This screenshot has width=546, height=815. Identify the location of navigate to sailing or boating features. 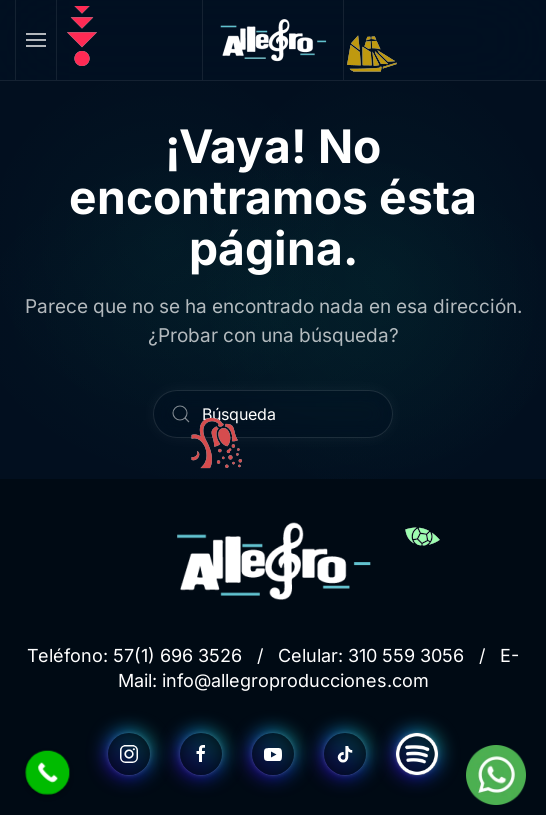
(371, 53).